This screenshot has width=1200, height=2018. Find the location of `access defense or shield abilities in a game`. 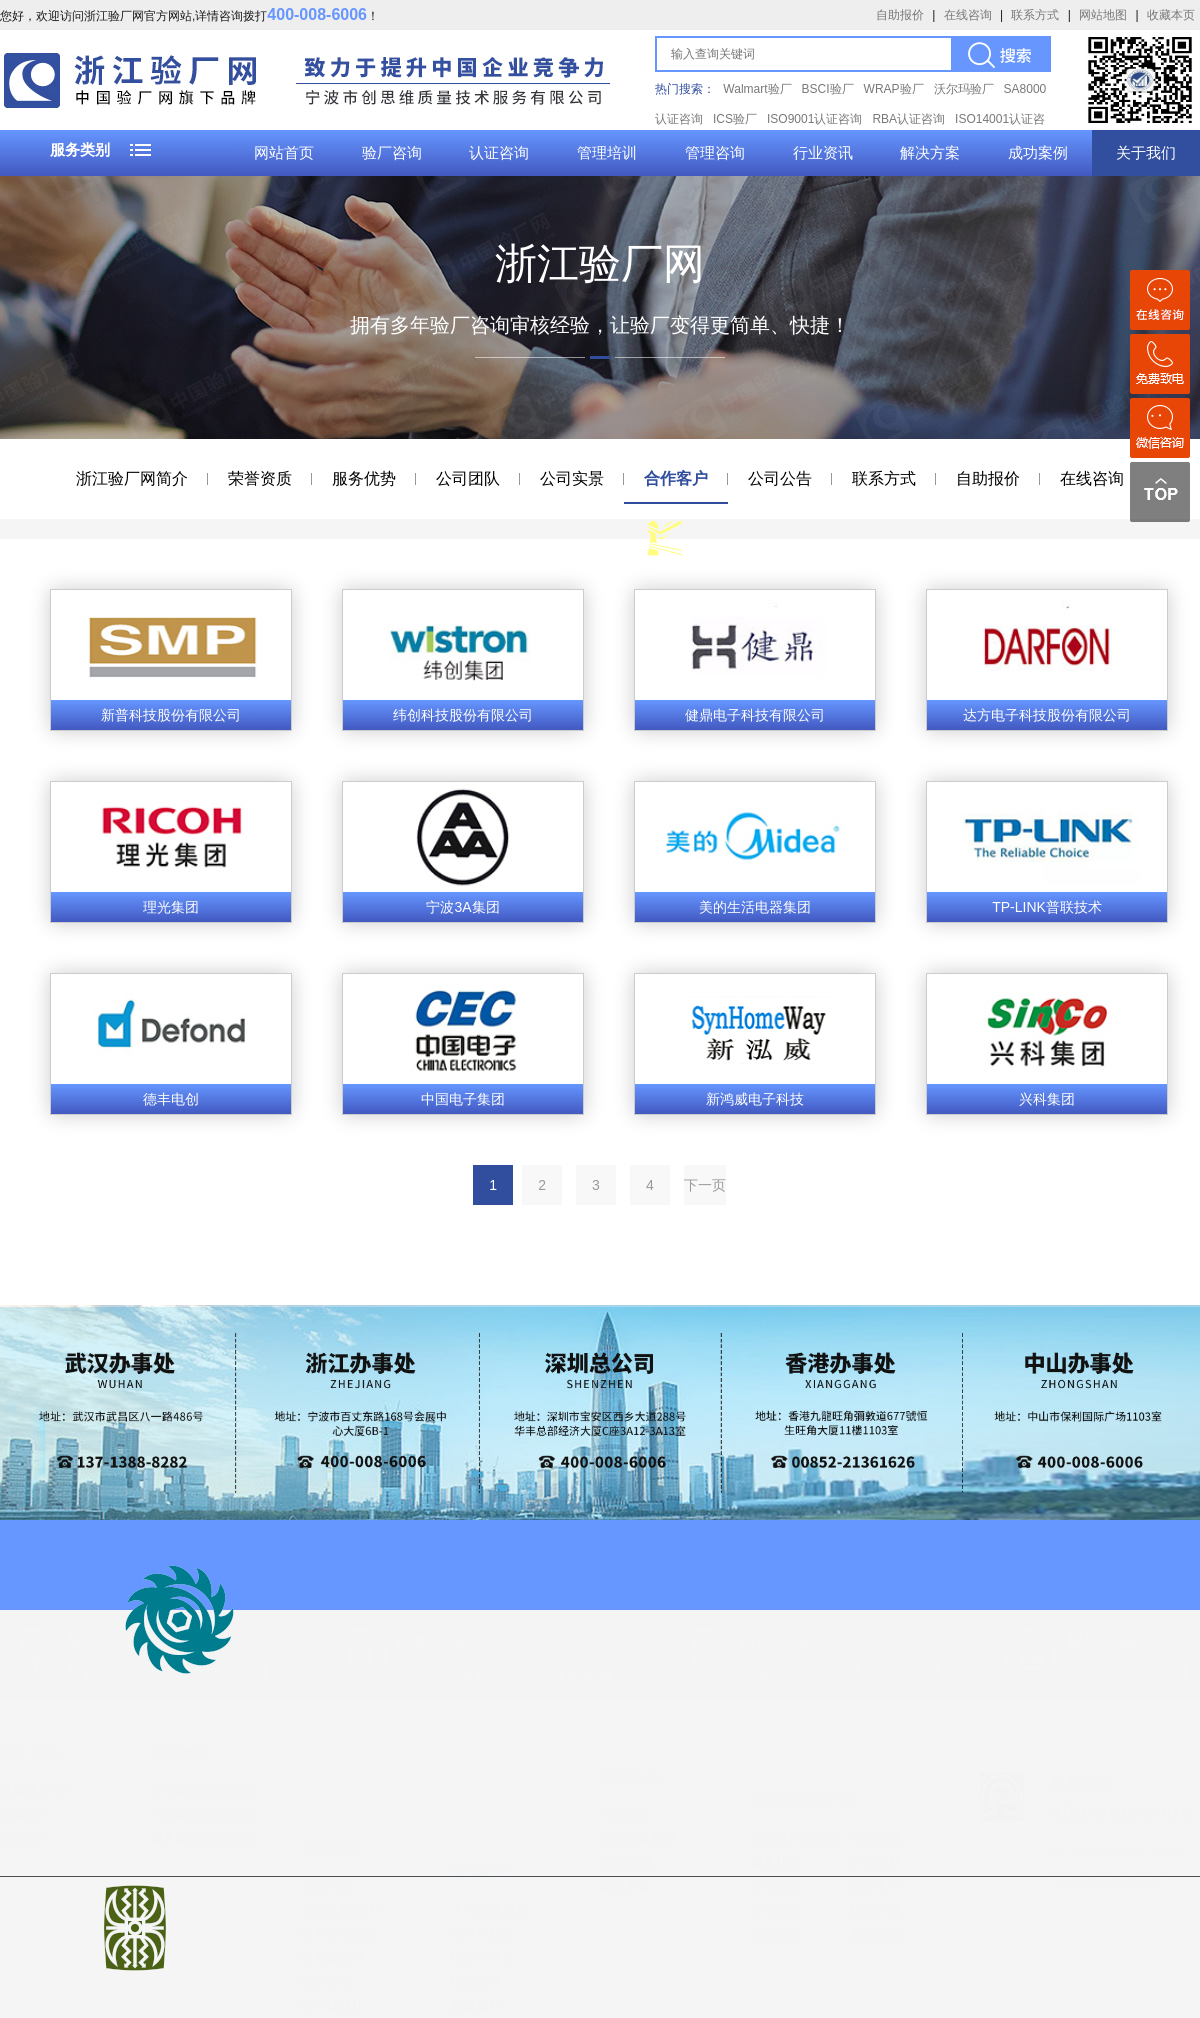

access defense or shield abilities in a game is located at coordinates (135, 1928).